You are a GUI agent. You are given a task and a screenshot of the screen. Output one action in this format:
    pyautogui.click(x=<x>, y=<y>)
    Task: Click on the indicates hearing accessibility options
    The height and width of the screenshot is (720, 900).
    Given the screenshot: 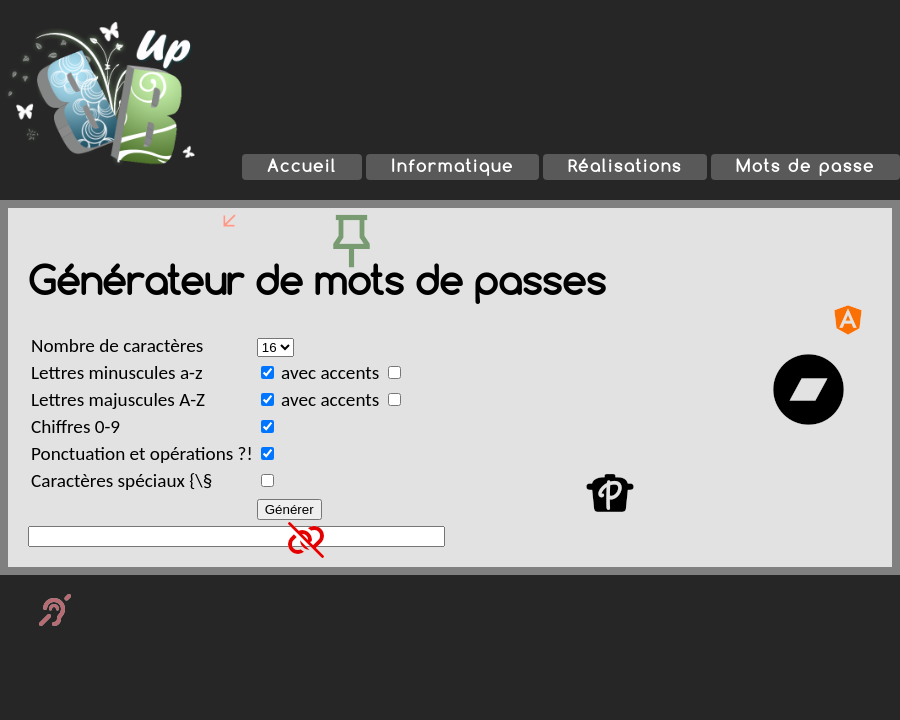 What is the action you would take?
    pyautogui.click(x=55, y=610)
    